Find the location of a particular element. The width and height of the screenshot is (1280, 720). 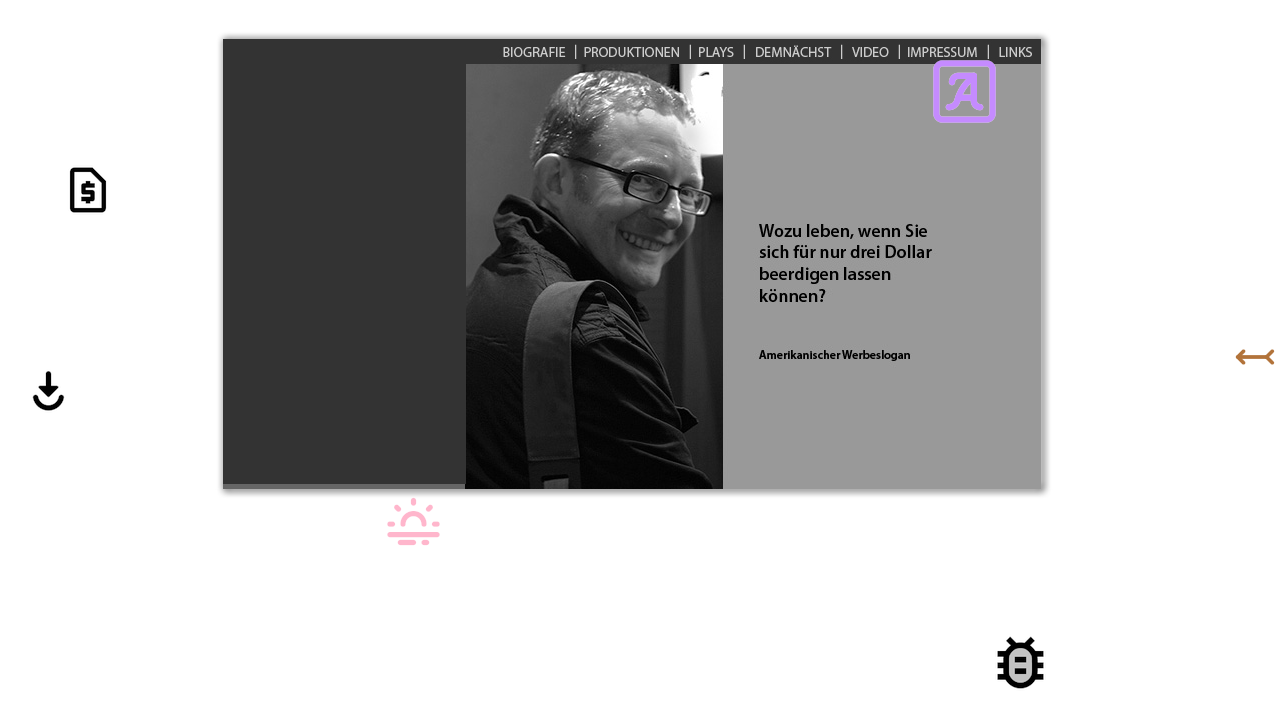

report a bug or issue is located at coordinates (1020, 662).